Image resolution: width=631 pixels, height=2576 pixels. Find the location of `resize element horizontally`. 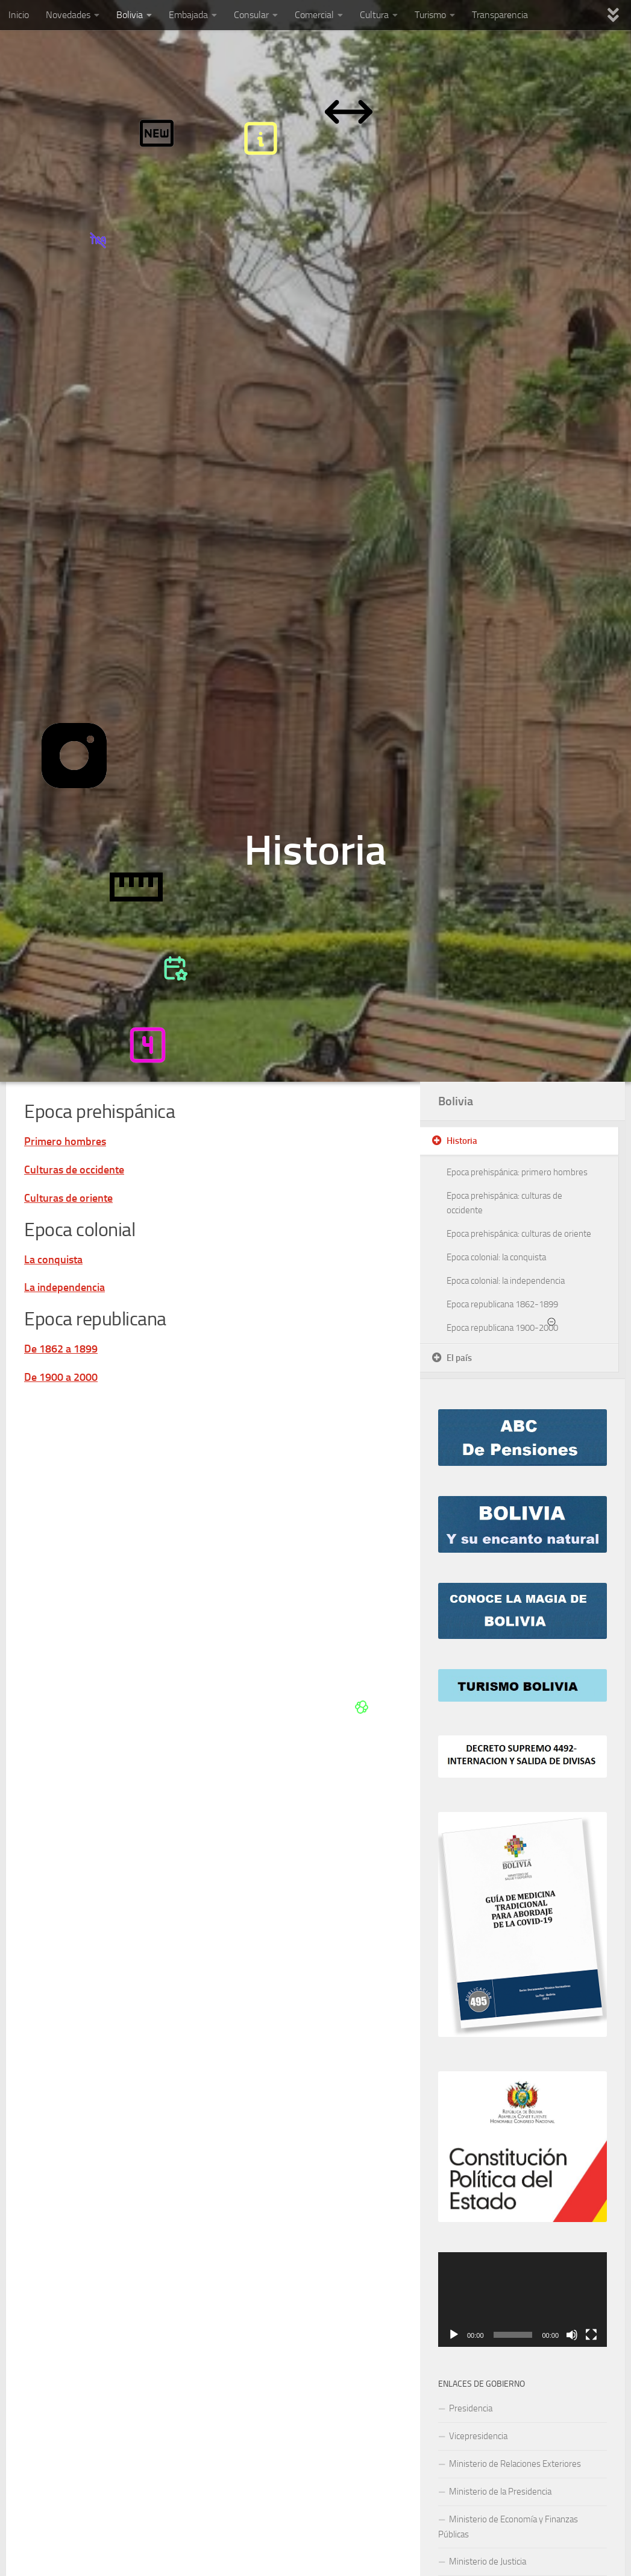

resize element horizontally is located at coordinates (348, 112).